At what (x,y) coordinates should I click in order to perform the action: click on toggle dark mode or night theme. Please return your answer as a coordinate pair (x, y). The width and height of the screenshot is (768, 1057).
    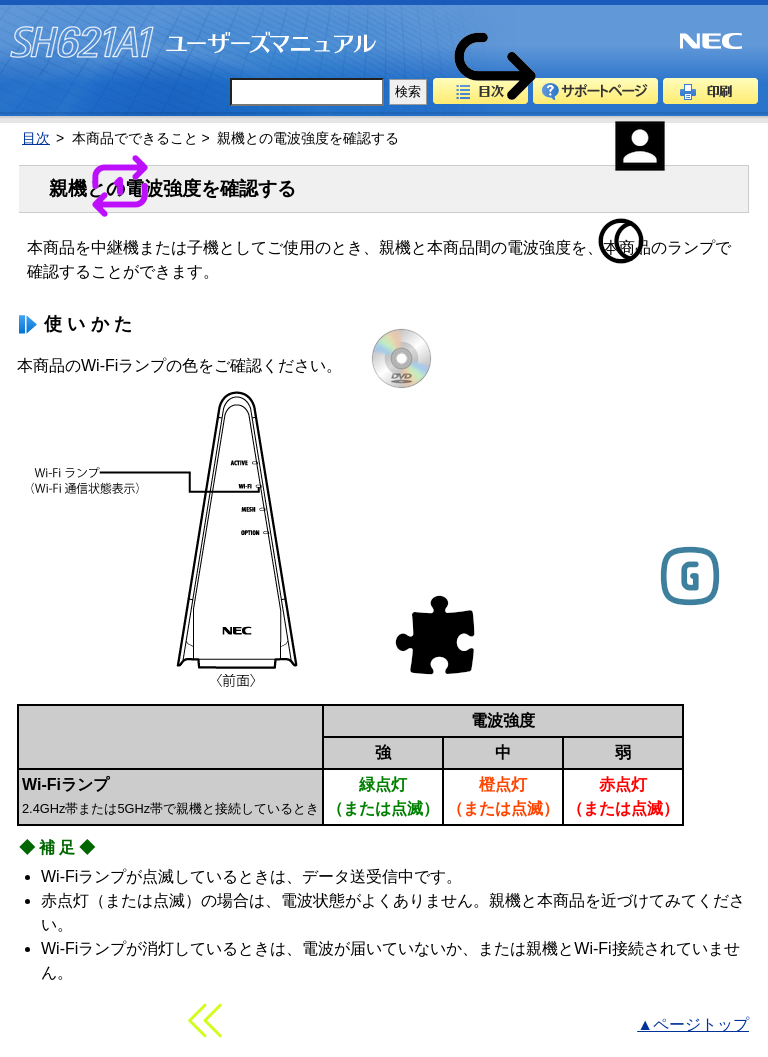
    Looking at the image, I should click on (621, 241).